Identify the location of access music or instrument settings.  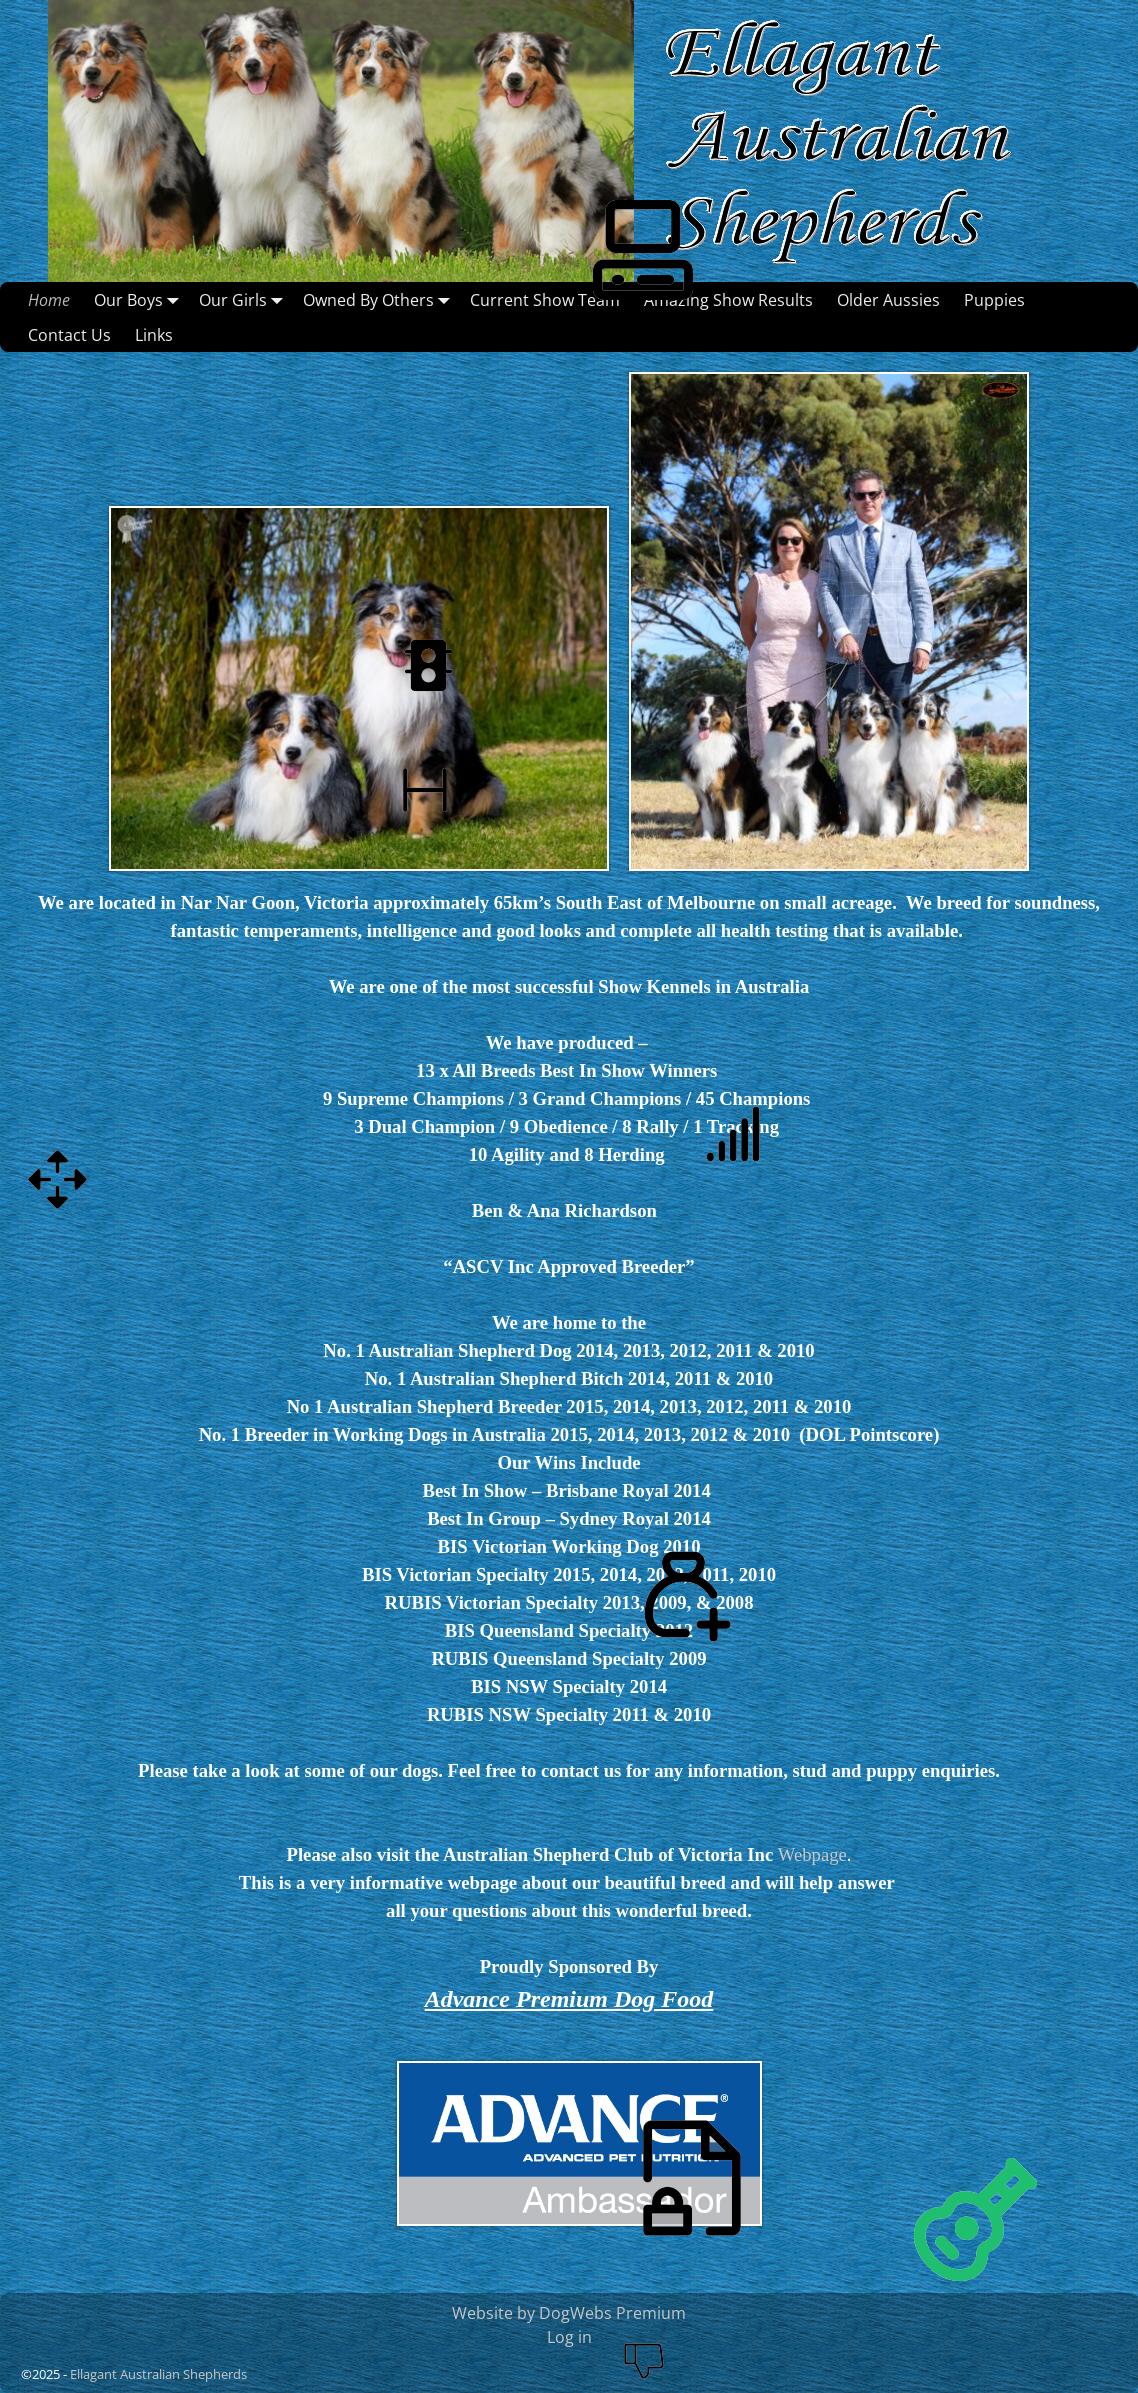
(974, 2220).